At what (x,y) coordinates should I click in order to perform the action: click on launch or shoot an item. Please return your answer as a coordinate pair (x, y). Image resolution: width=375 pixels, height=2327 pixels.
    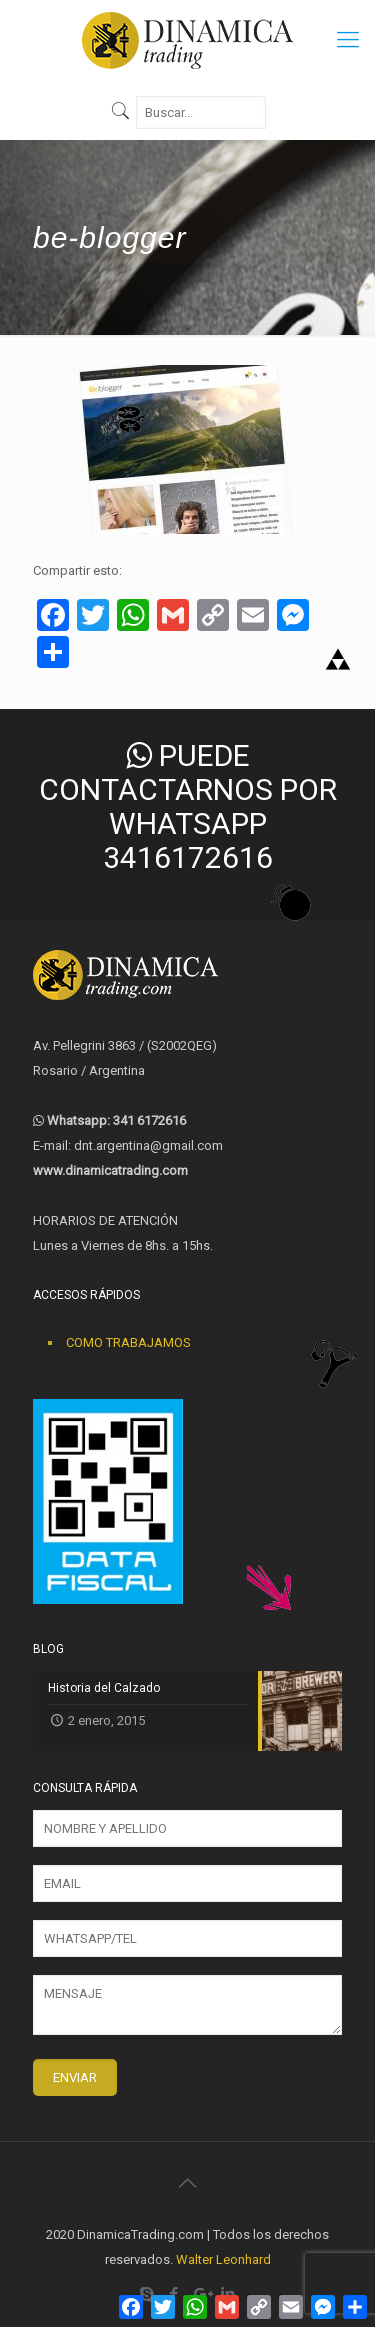
    Looking at the image, I should click on (333, 1364).